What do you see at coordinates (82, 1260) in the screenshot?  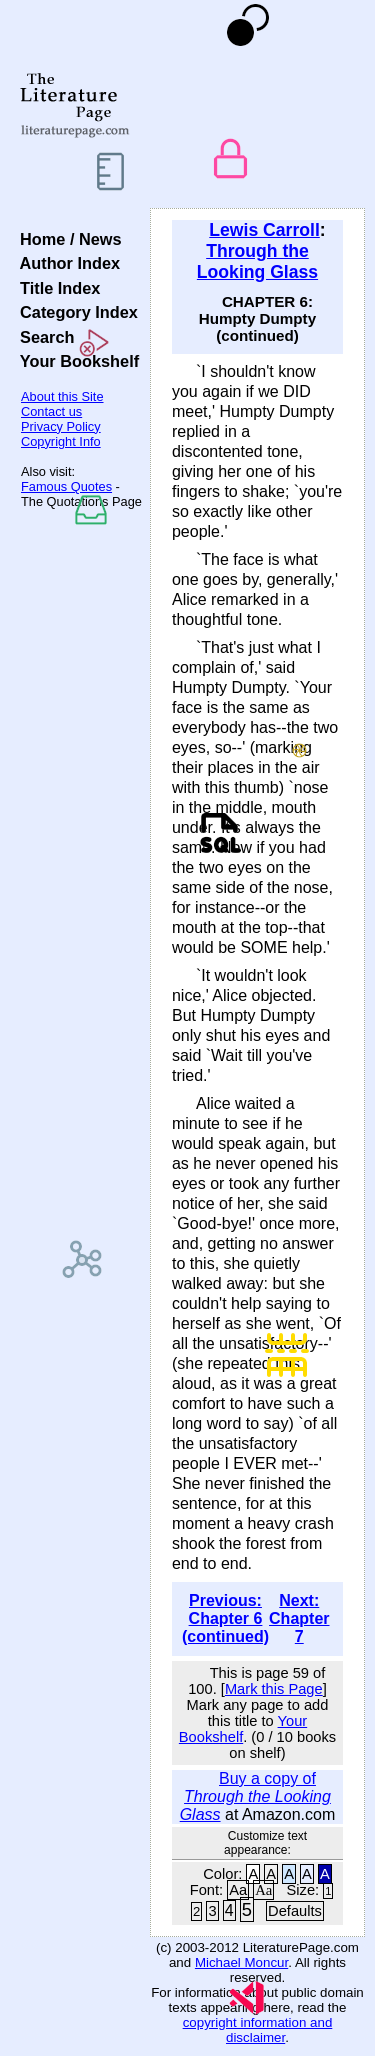 I see `view network connections or relationships` at bounding box center [82, 1260].